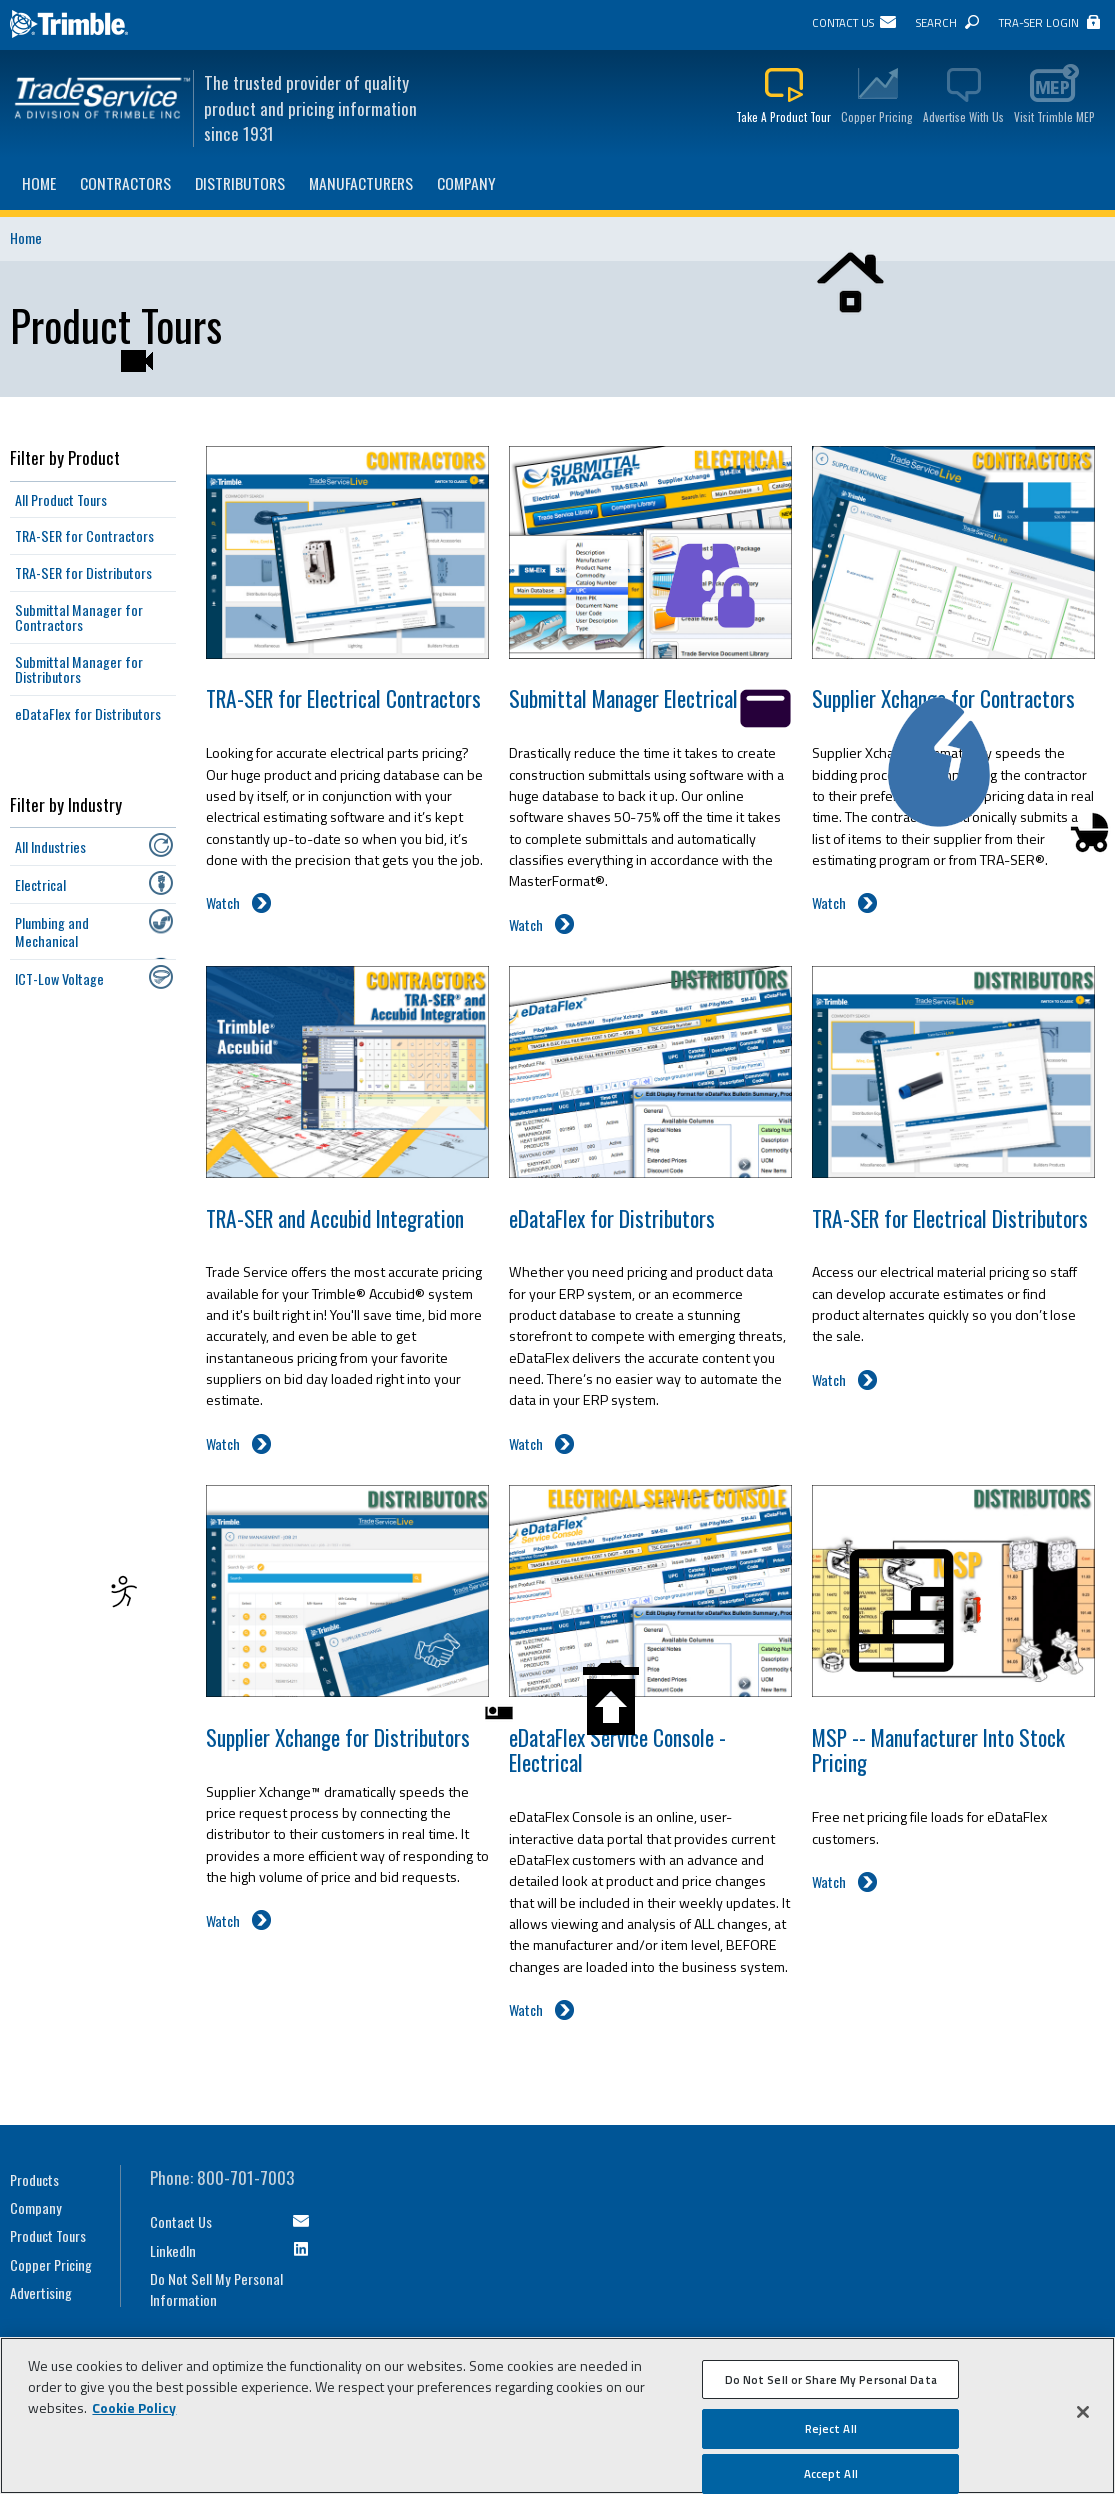 The height and width of the screenshot is (2494, 1115). I want to click on indicates a child-friendly or family-friendly location, so click(1090, 832).